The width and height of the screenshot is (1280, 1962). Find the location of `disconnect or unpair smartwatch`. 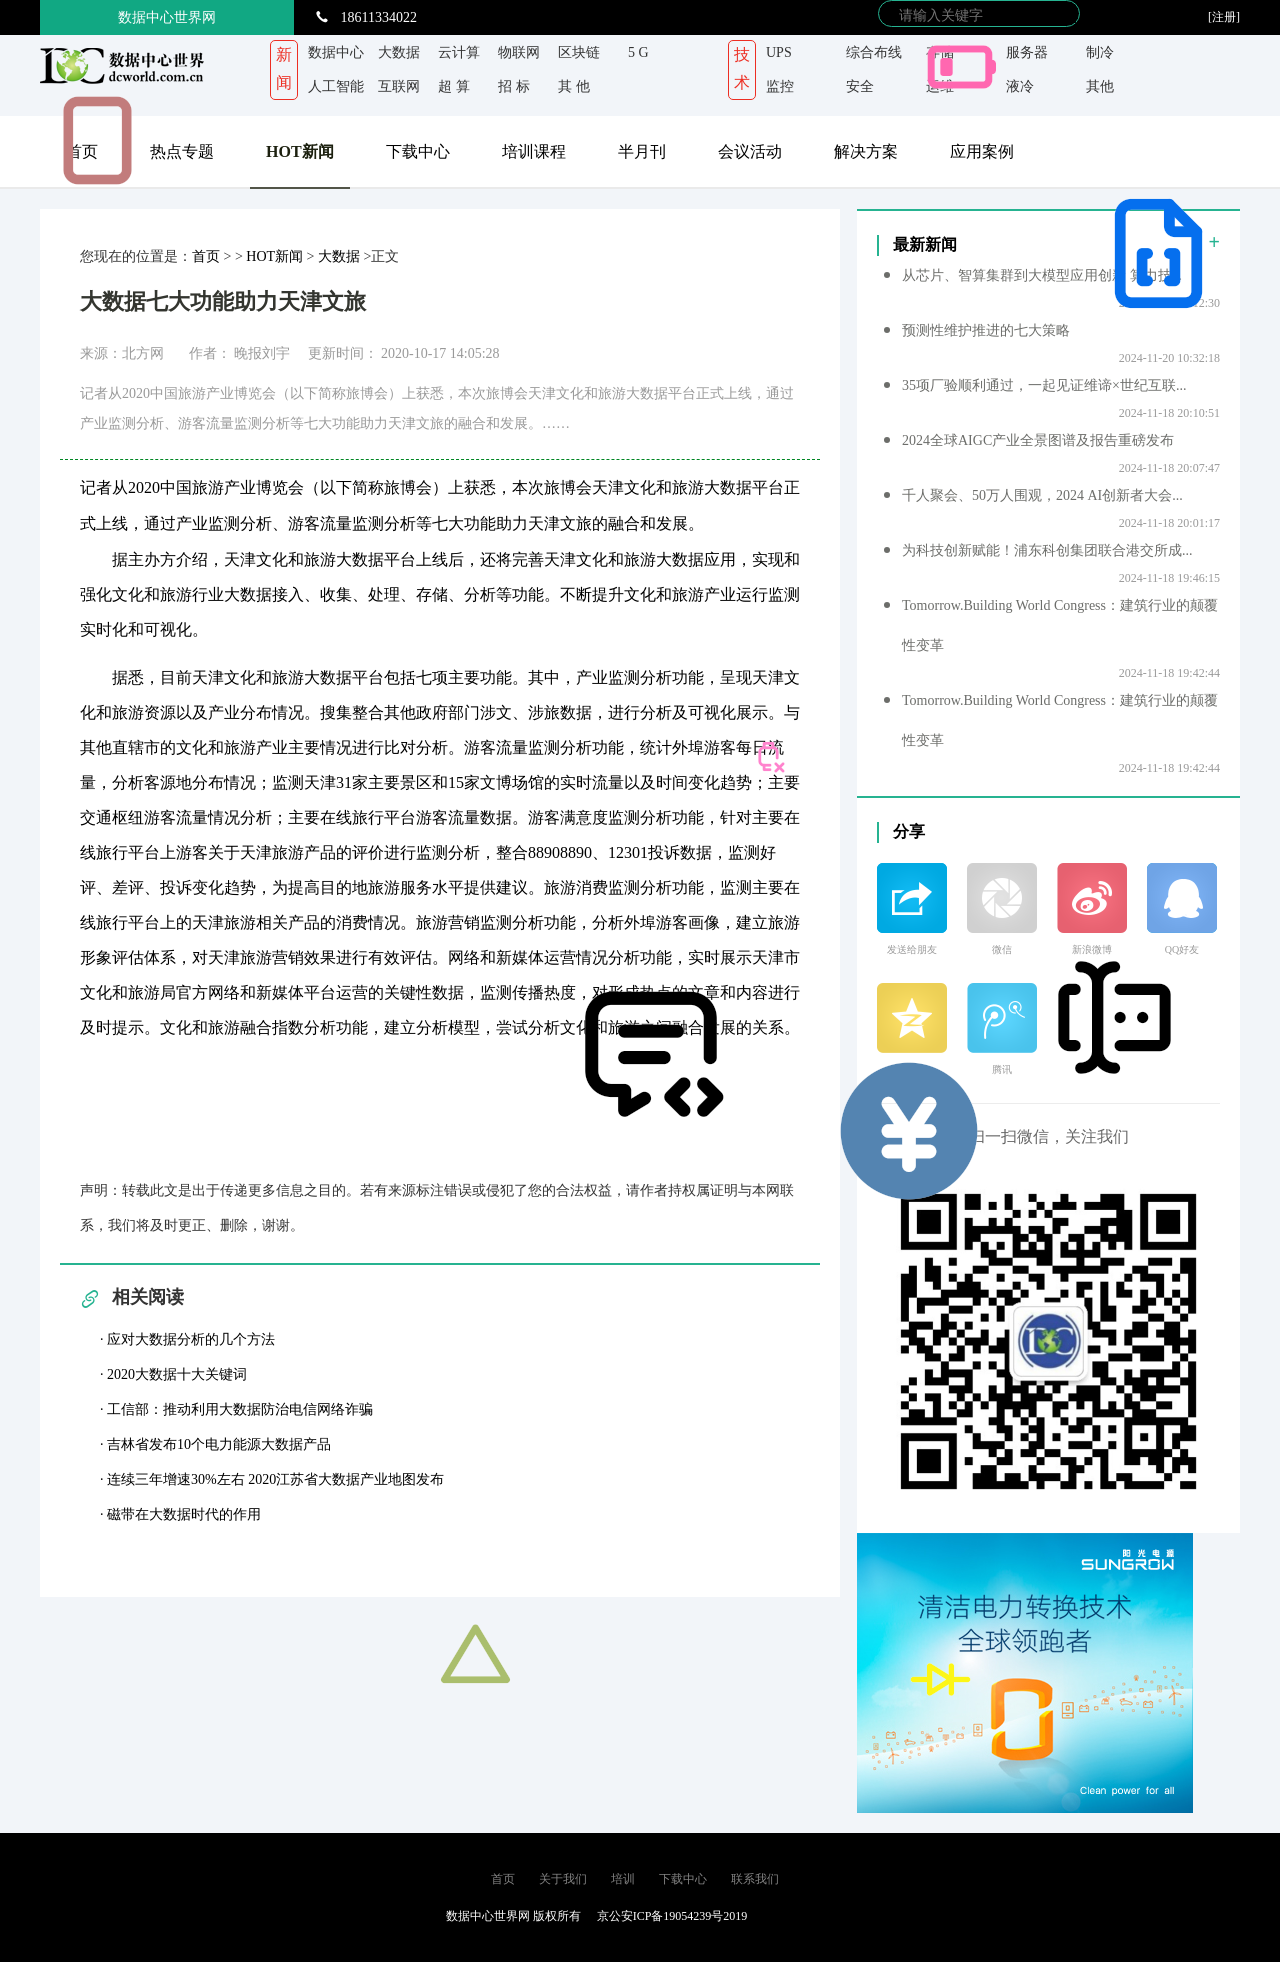

disconnect or unpair smartwatch is located at coordinates (768, 756).